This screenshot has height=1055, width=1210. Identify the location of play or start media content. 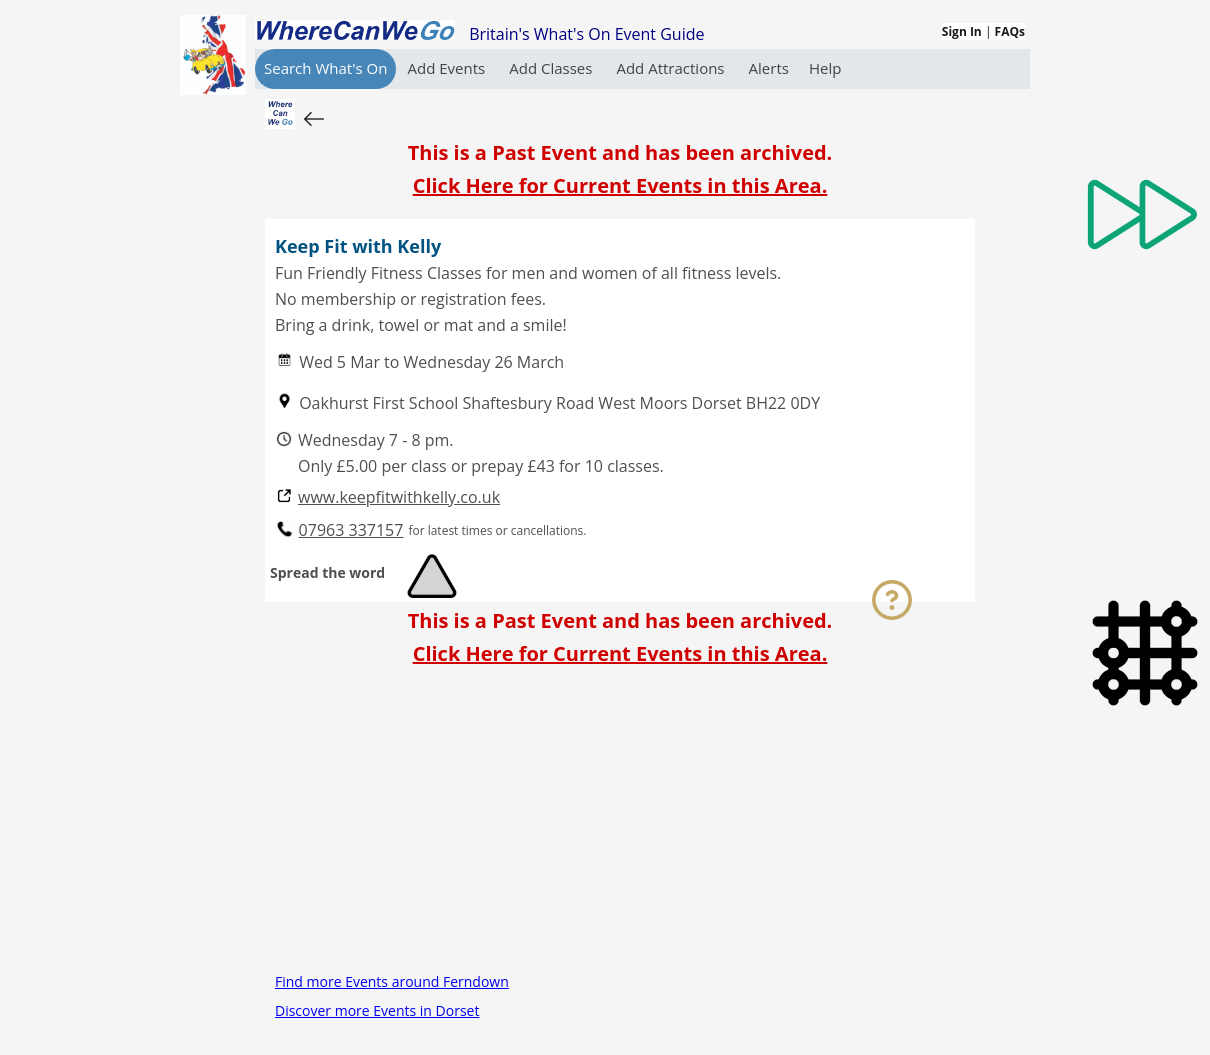
(432, 577).